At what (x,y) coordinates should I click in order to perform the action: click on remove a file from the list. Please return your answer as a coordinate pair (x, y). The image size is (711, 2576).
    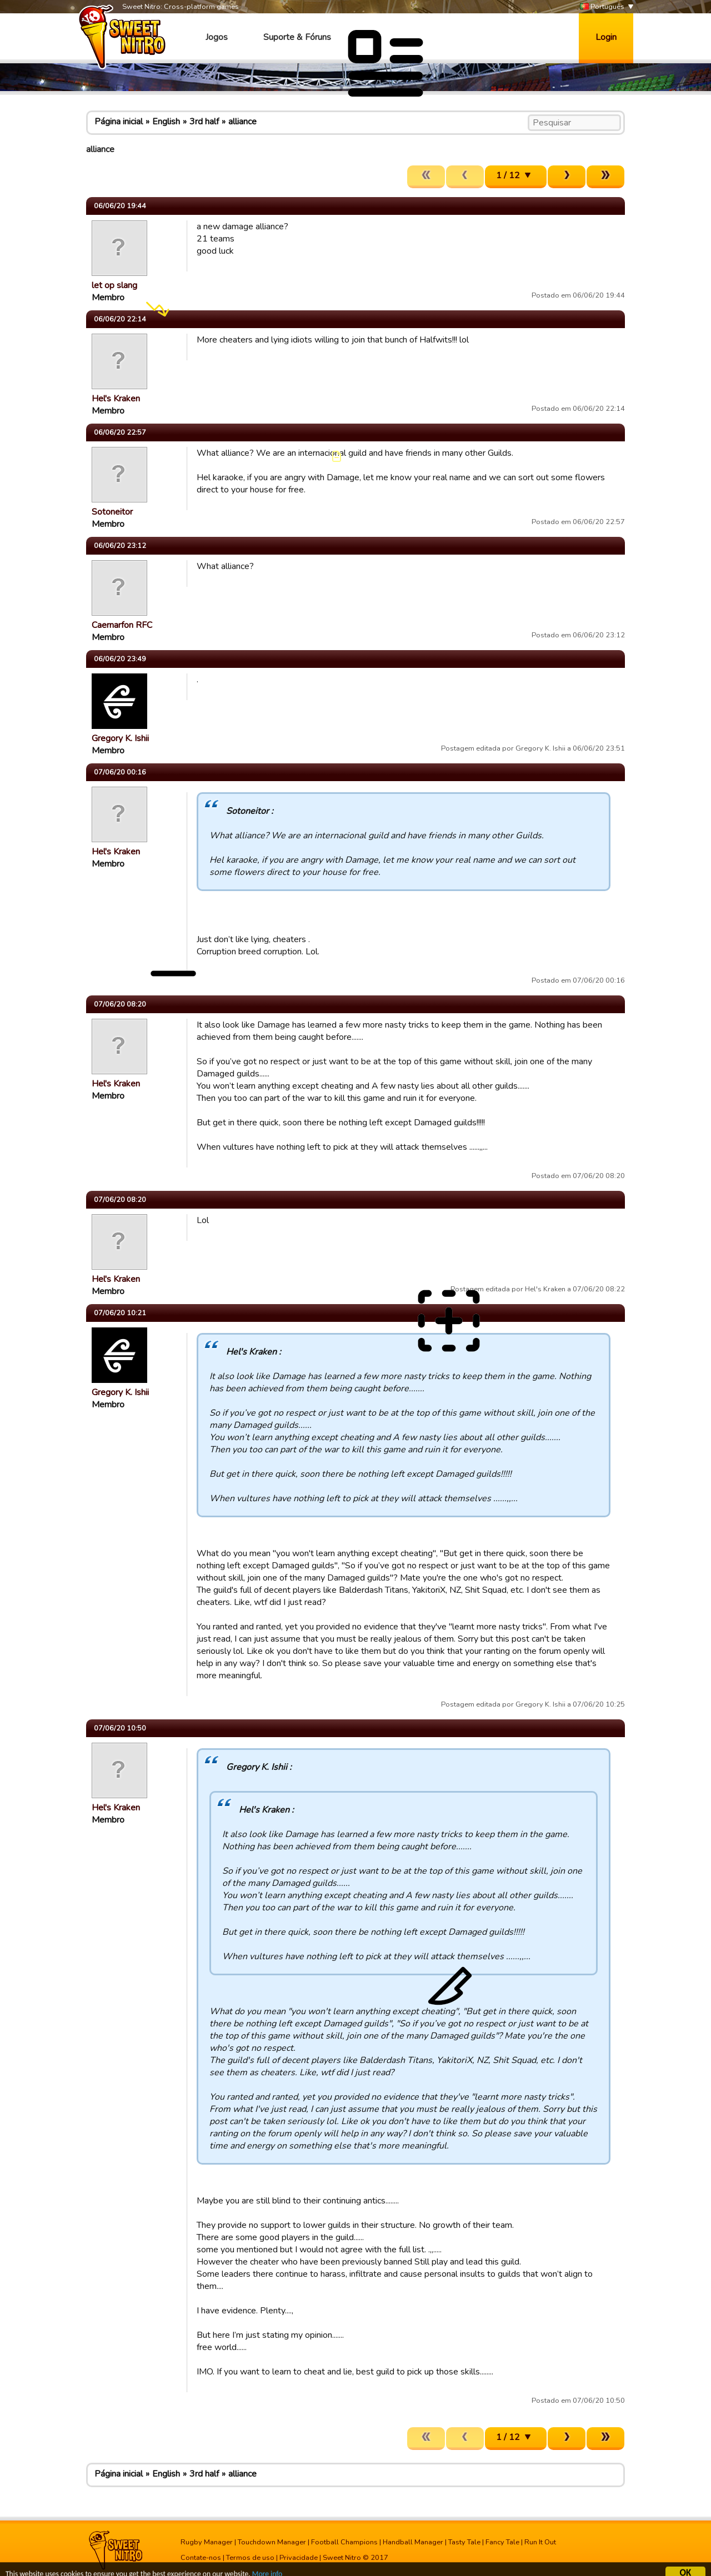
    Looking at the image, I should click on (337, 456).